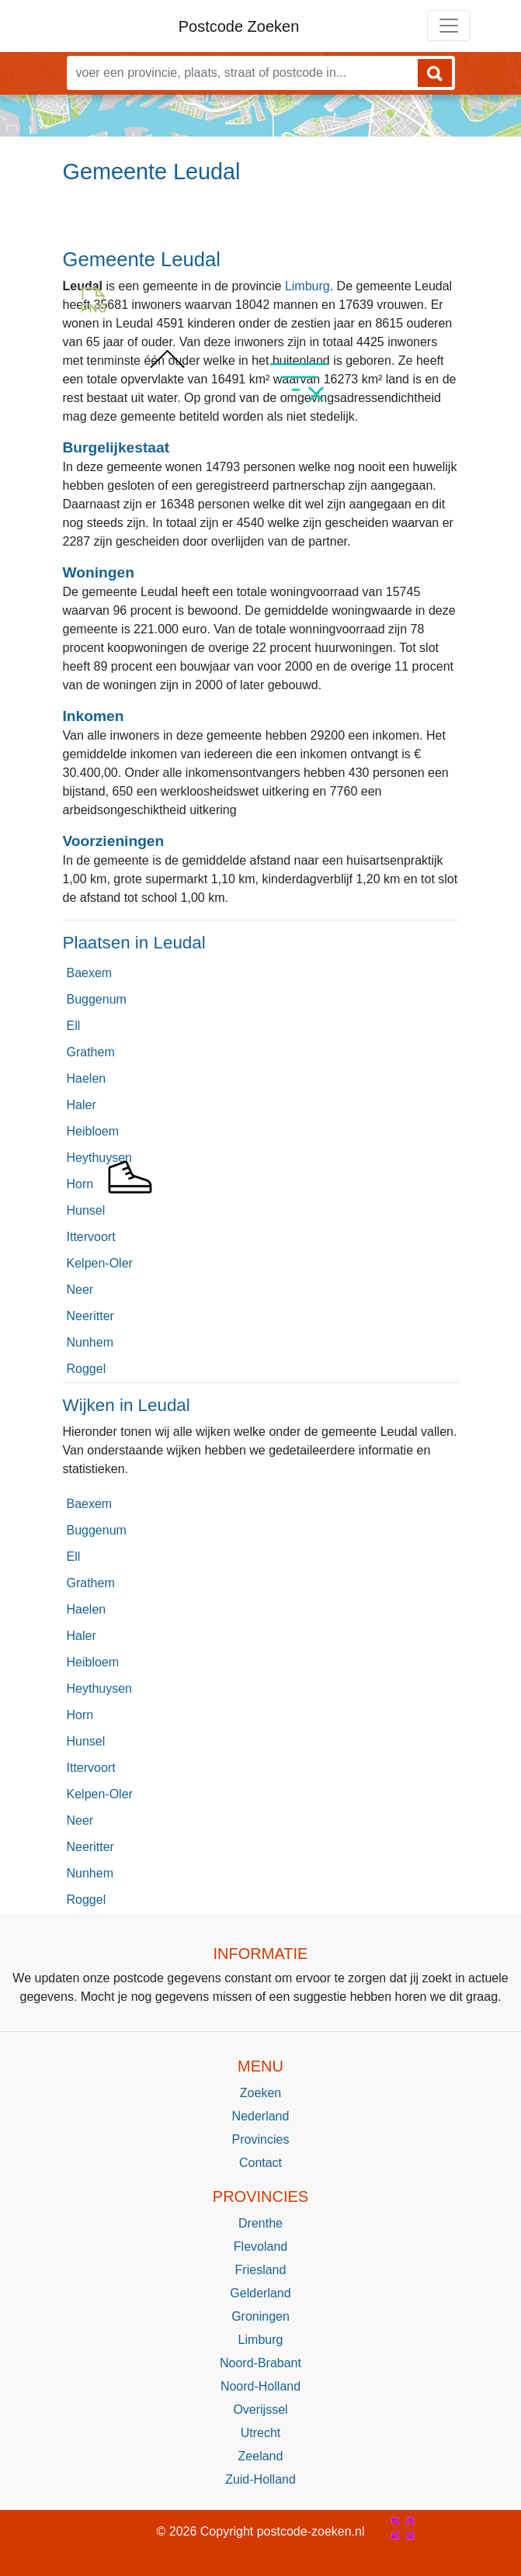 Image resolution: width=521 pixels, height=2576 pixels. What do you see at coordinates (167, 360) in the screenshot?
I see `collapse an expanded section` at bounding box center [167, 360].